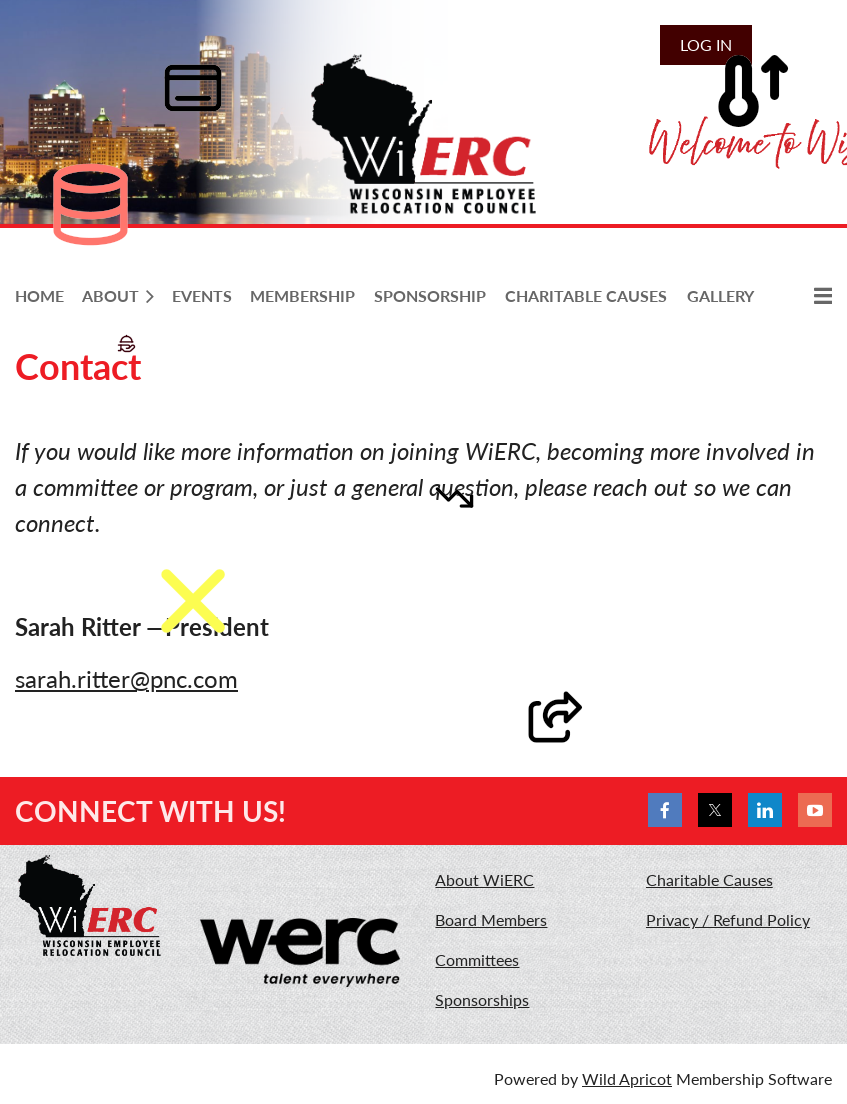 The width and height of the screenshot is (847, 1104). I want to click on indicates a declining trend or decrease in value, so click(454, 497).